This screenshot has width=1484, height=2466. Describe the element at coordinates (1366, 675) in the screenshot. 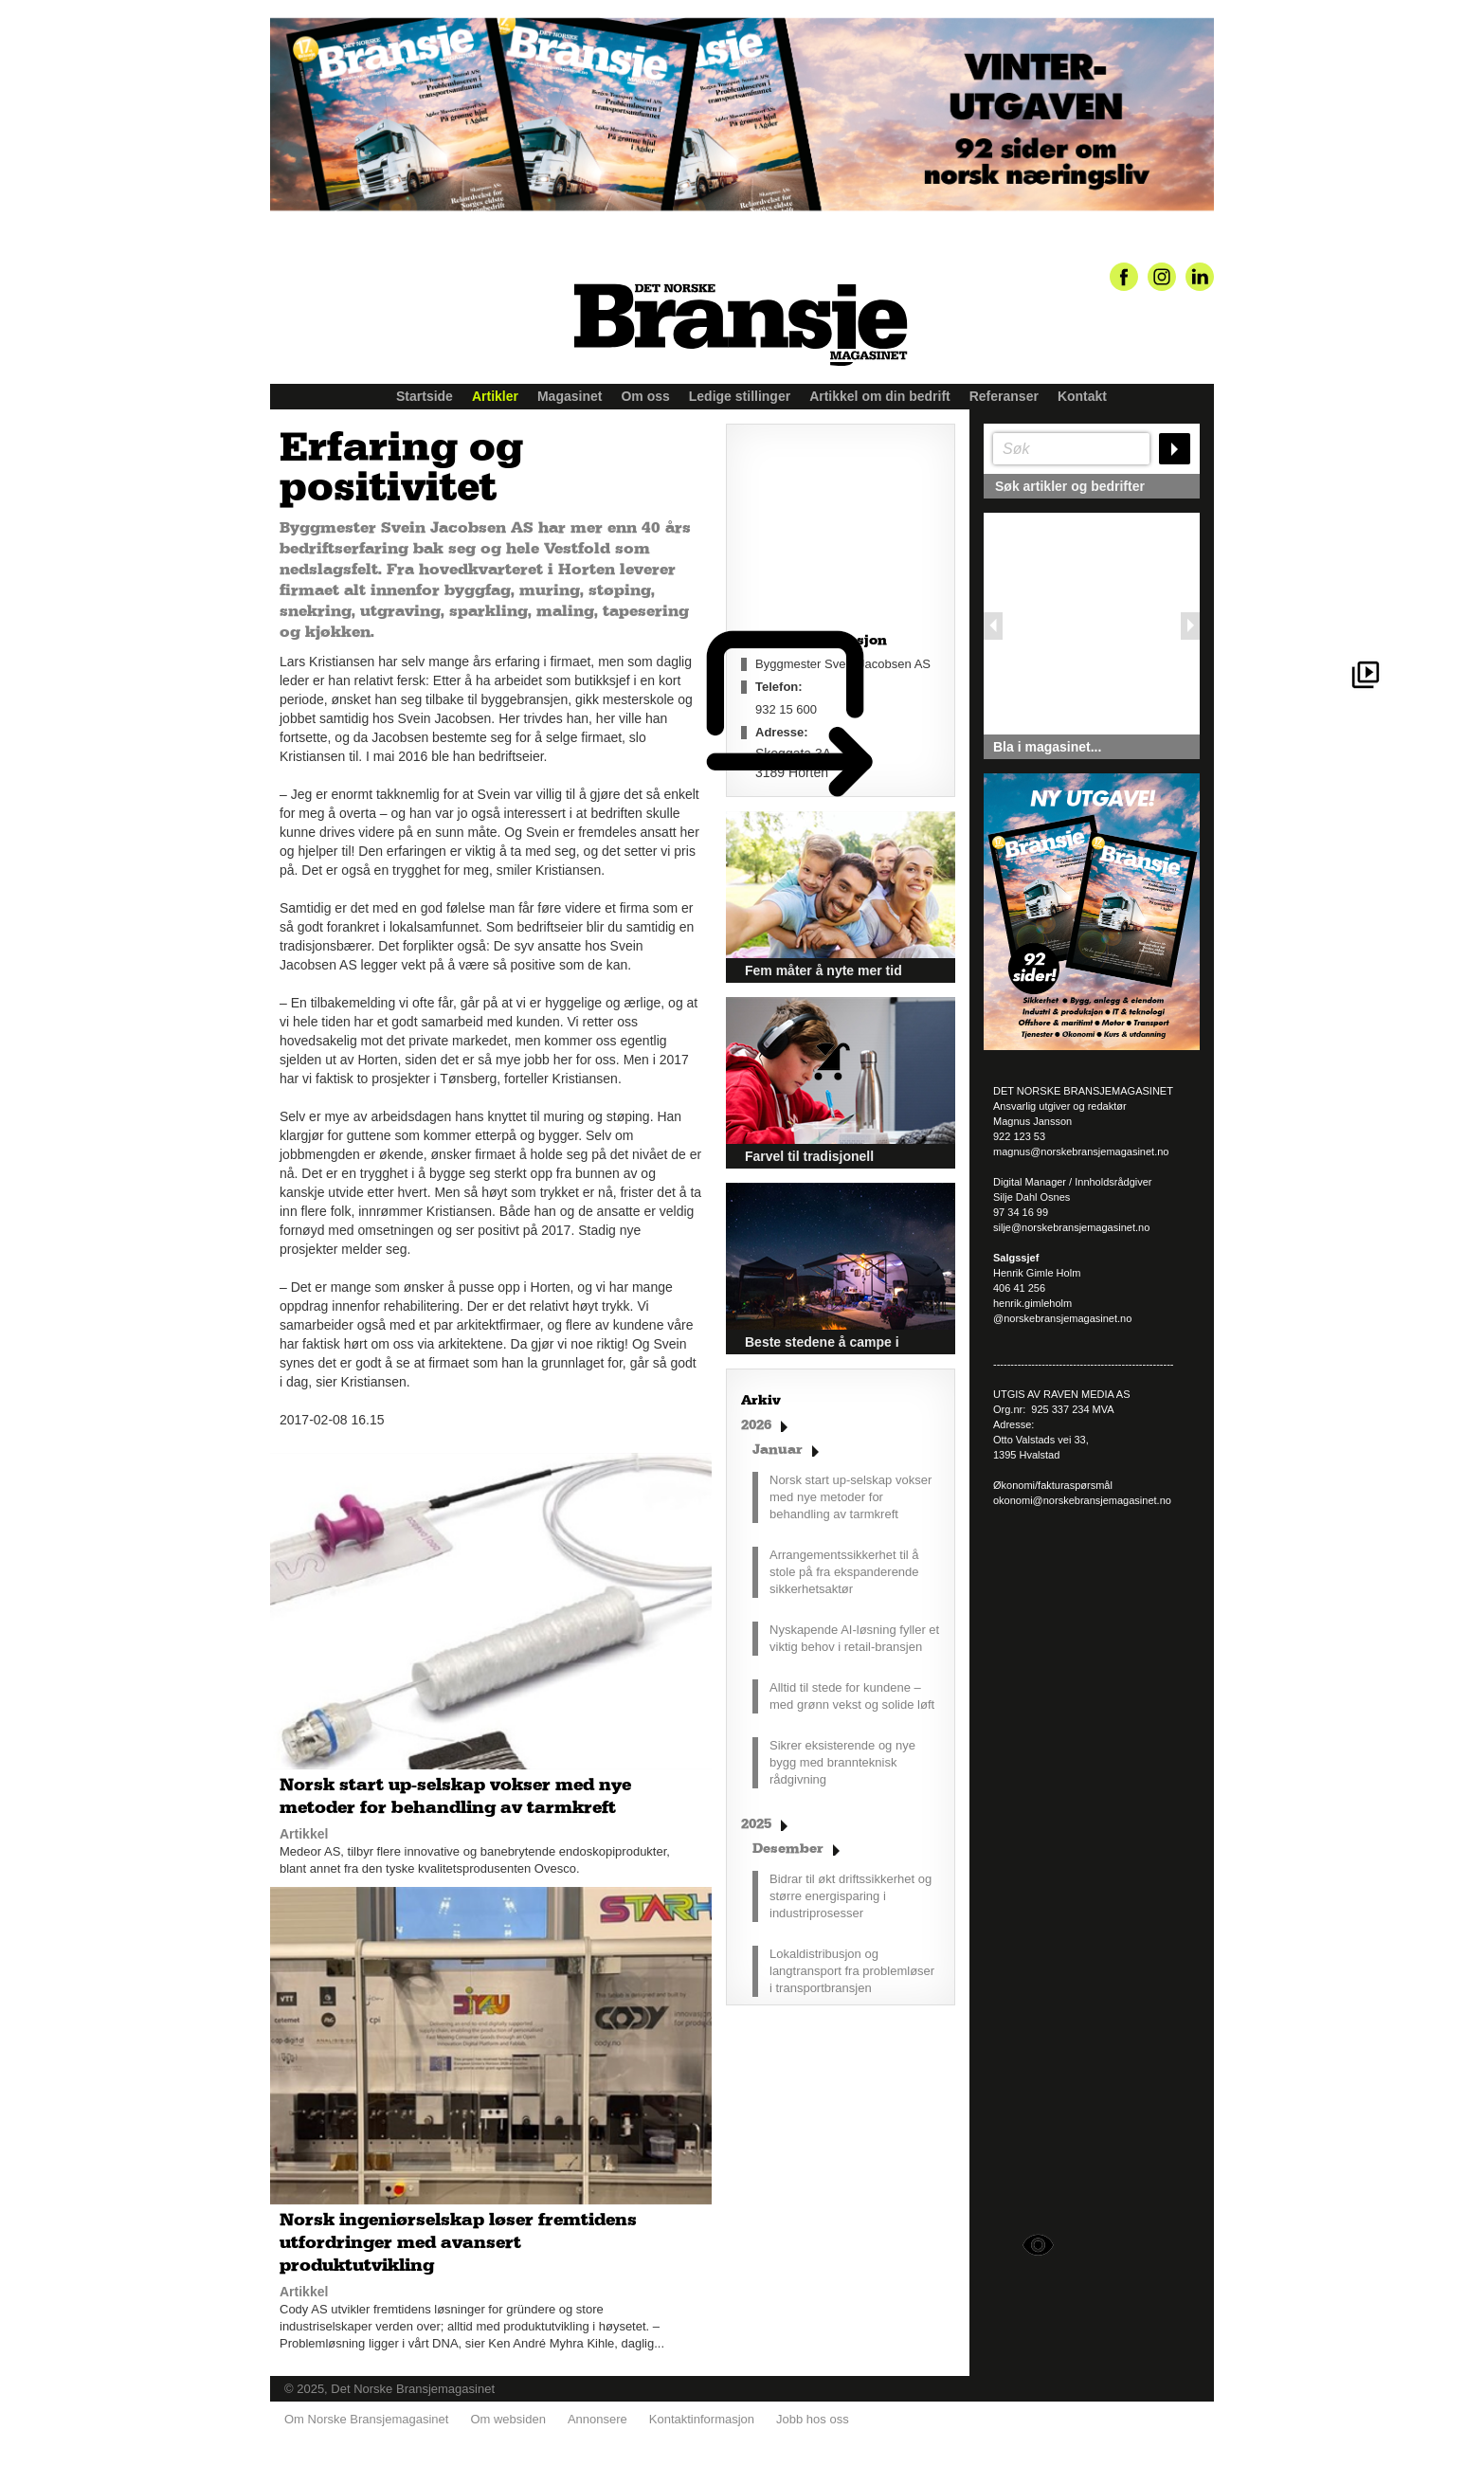

I see `access your video library` at that location.